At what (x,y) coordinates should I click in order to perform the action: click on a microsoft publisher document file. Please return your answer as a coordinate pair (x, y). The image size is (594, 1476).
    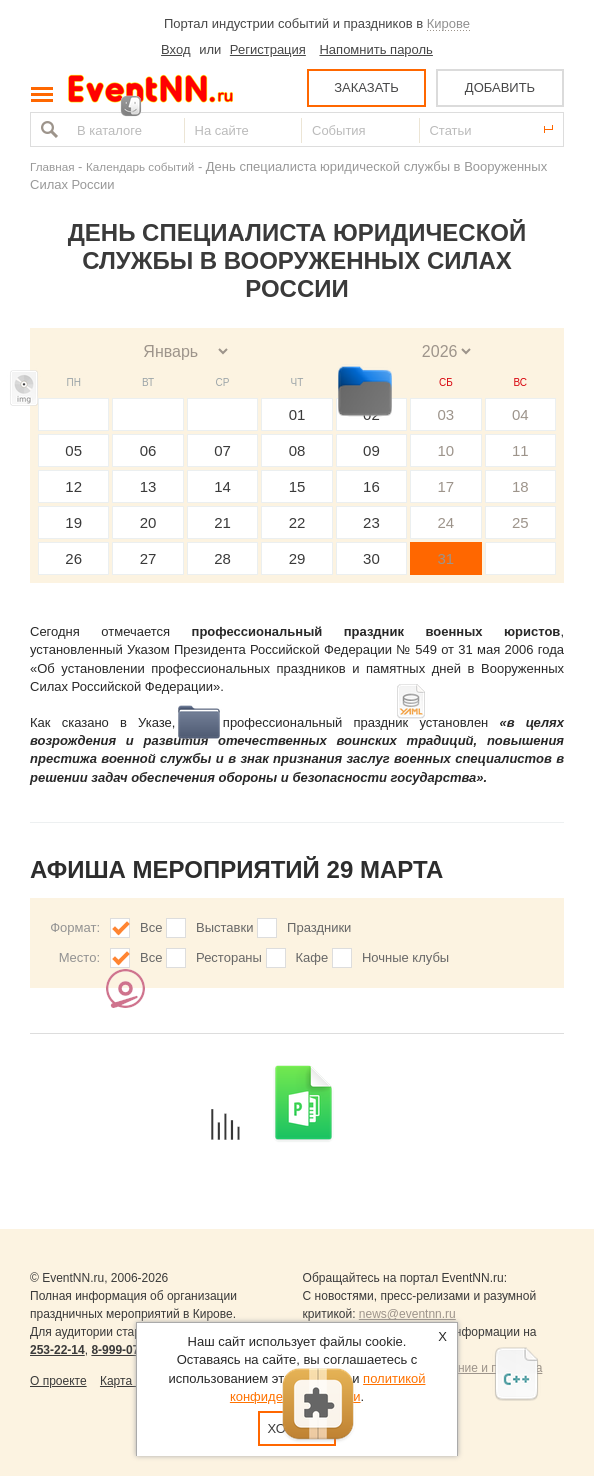
    Looking at the image, I should click on (303, 1102).